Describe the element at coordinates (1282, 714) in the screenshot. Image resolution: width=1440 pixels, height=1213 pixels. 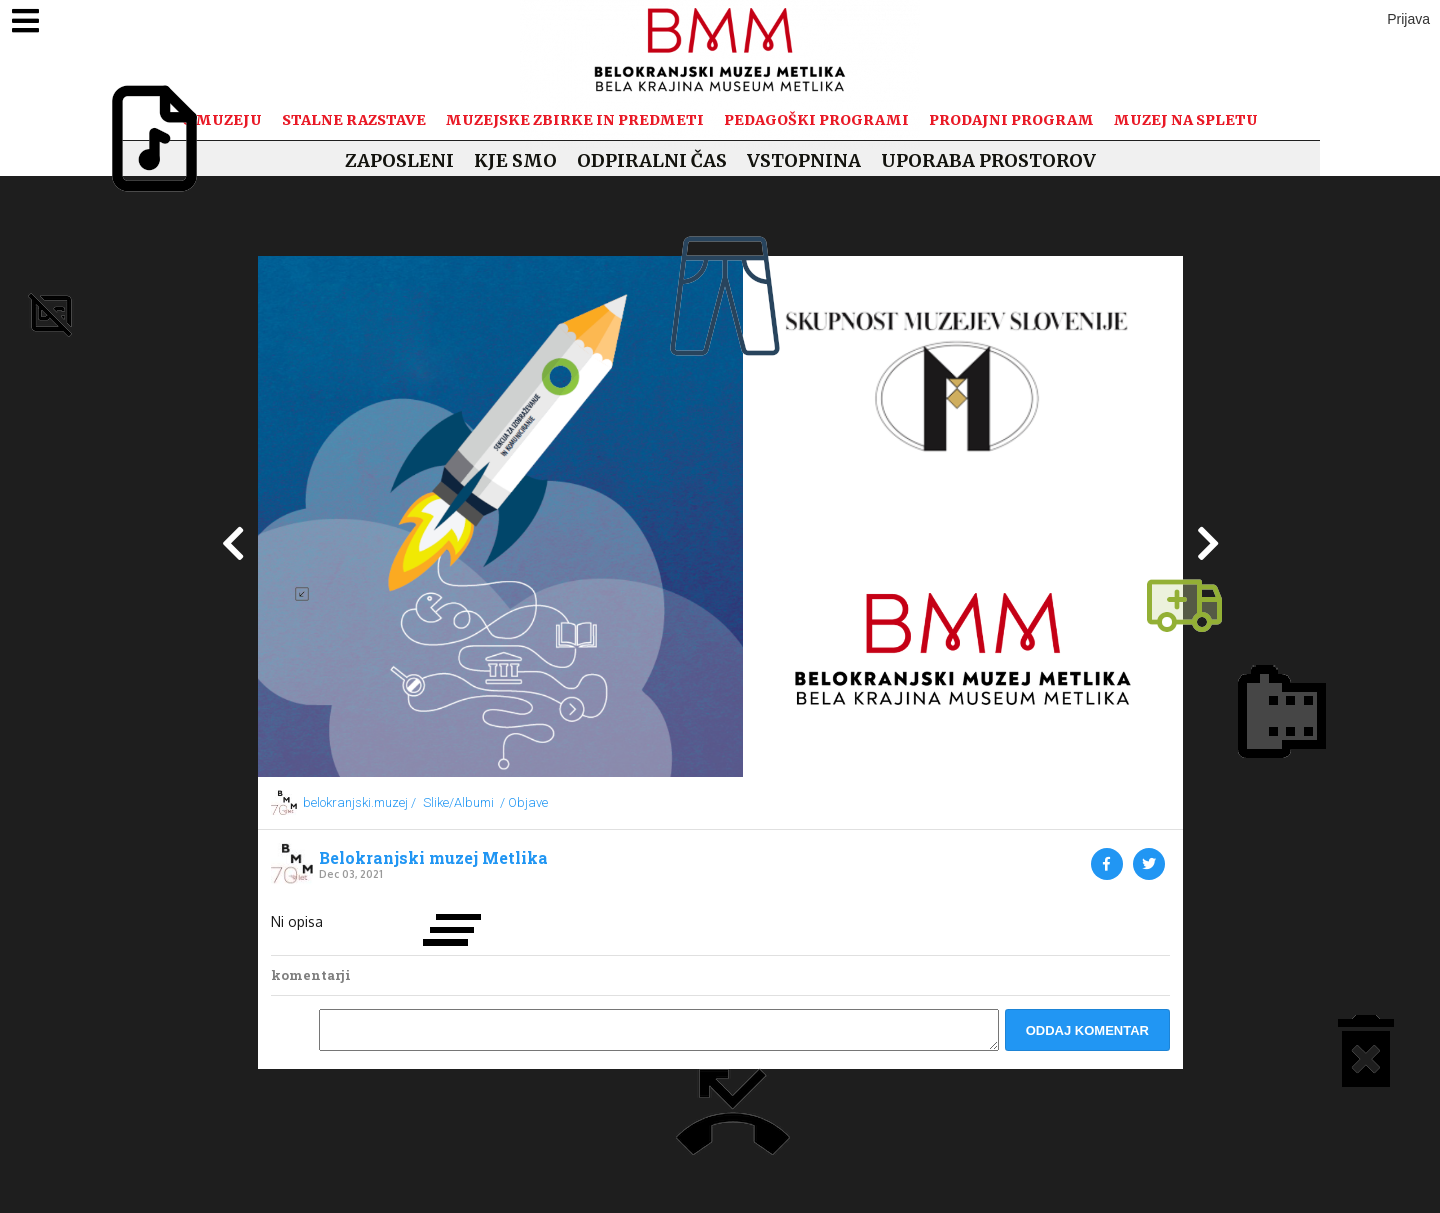
I see `access photos from camera roll` at that location.